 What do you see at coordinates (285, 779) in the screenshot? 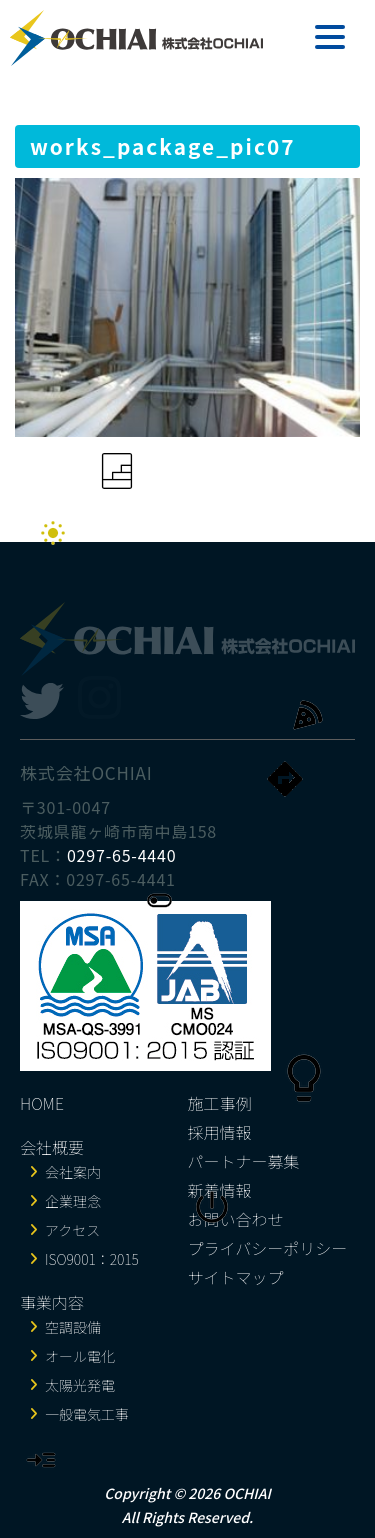
I see `get directions to a destination` at bounding box center [285, 779].